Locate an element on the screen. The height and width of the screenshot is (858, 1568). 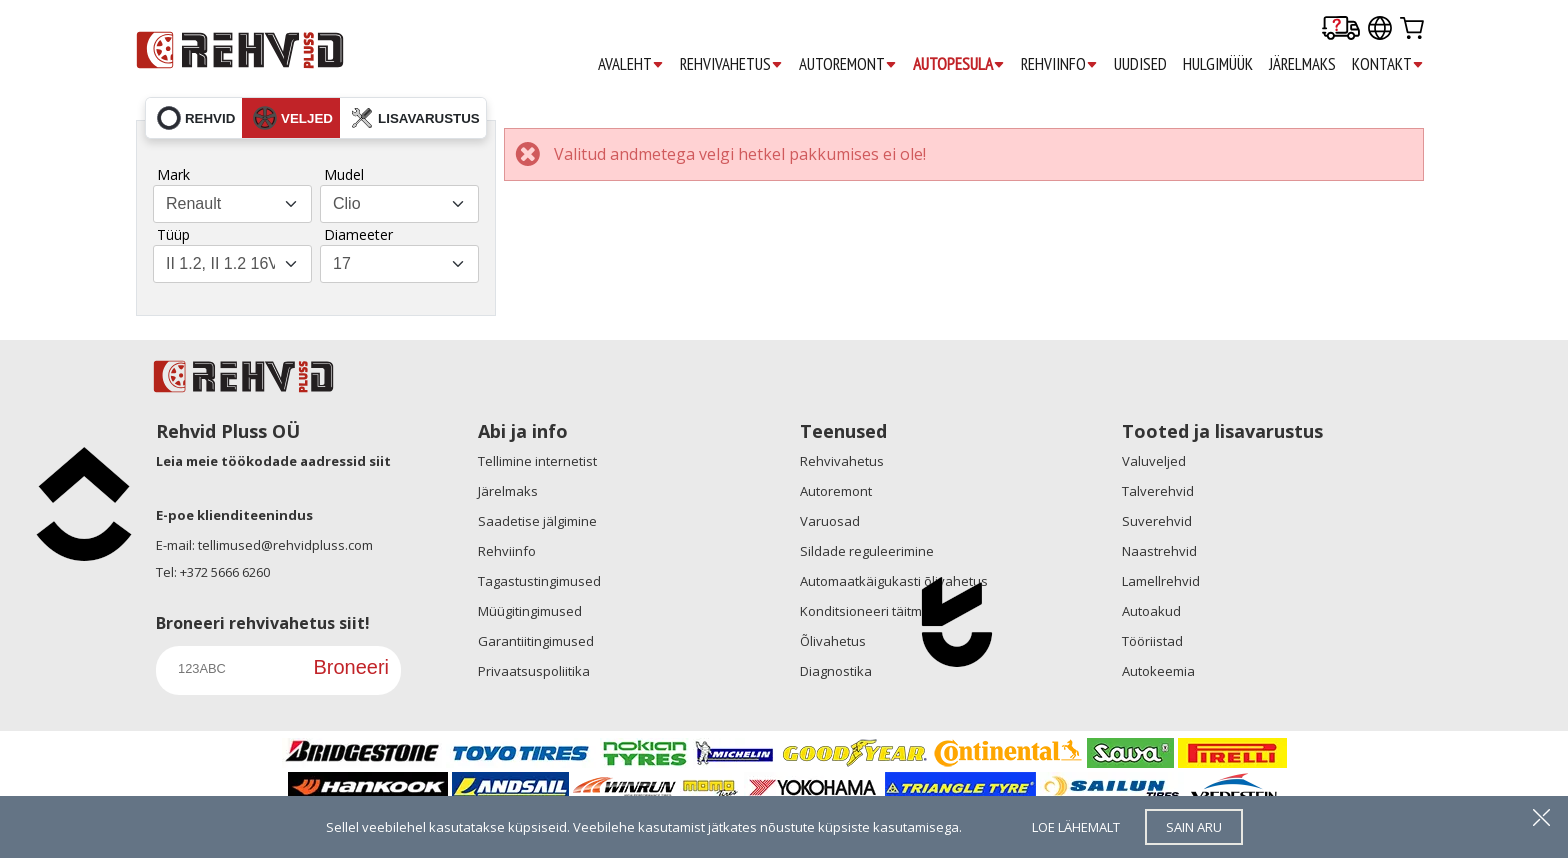
open clickup app is located at coordinates (84, 504).